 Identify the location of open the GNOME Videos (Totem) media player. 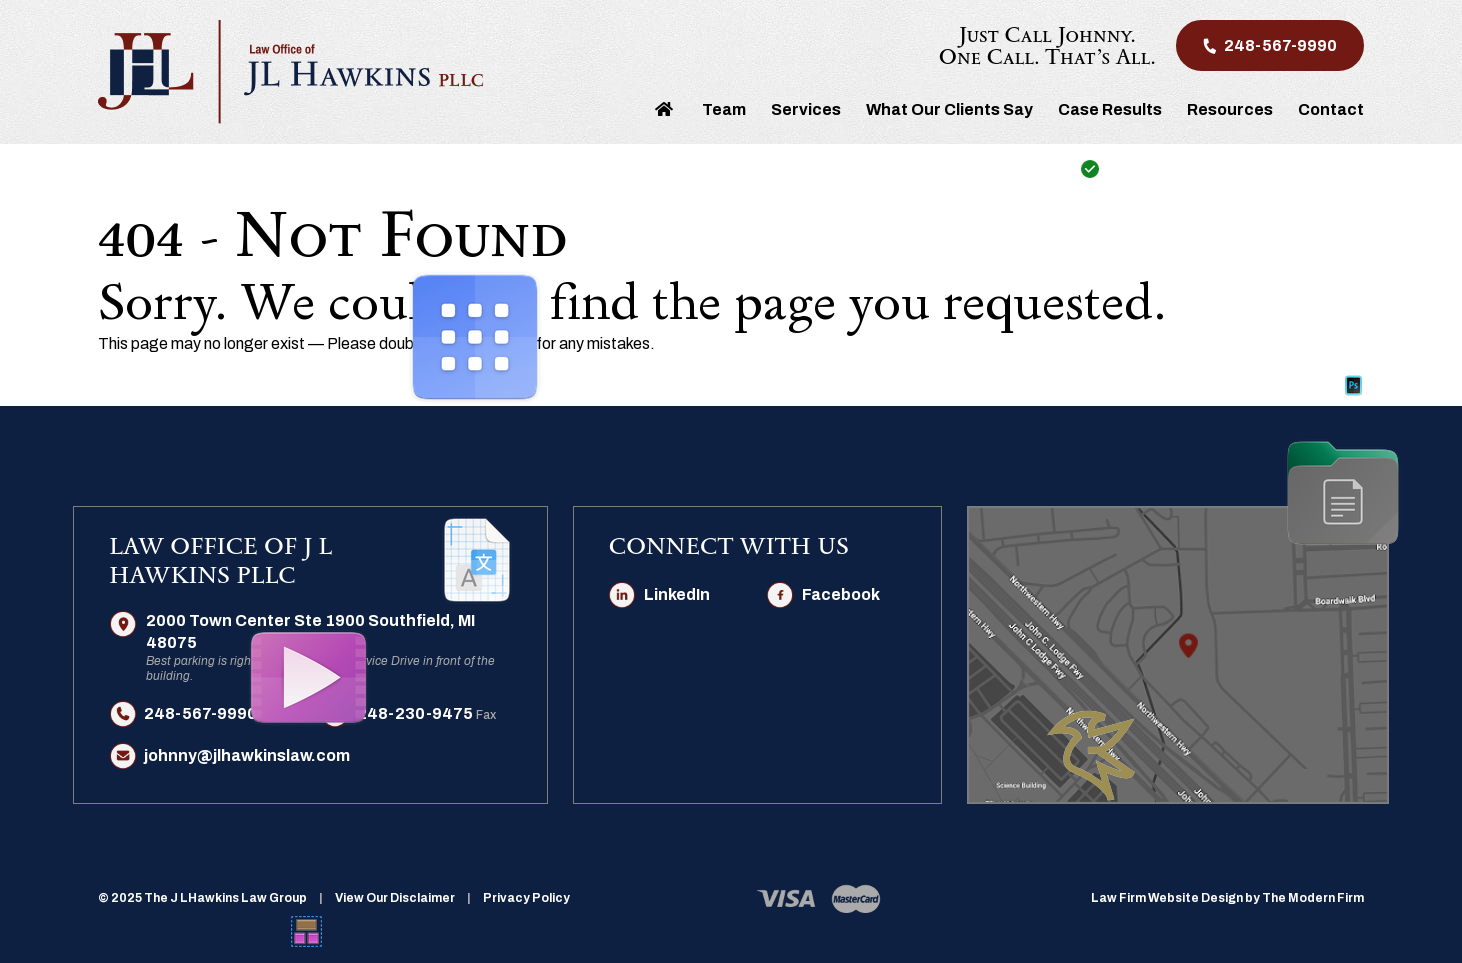
(308, 677).